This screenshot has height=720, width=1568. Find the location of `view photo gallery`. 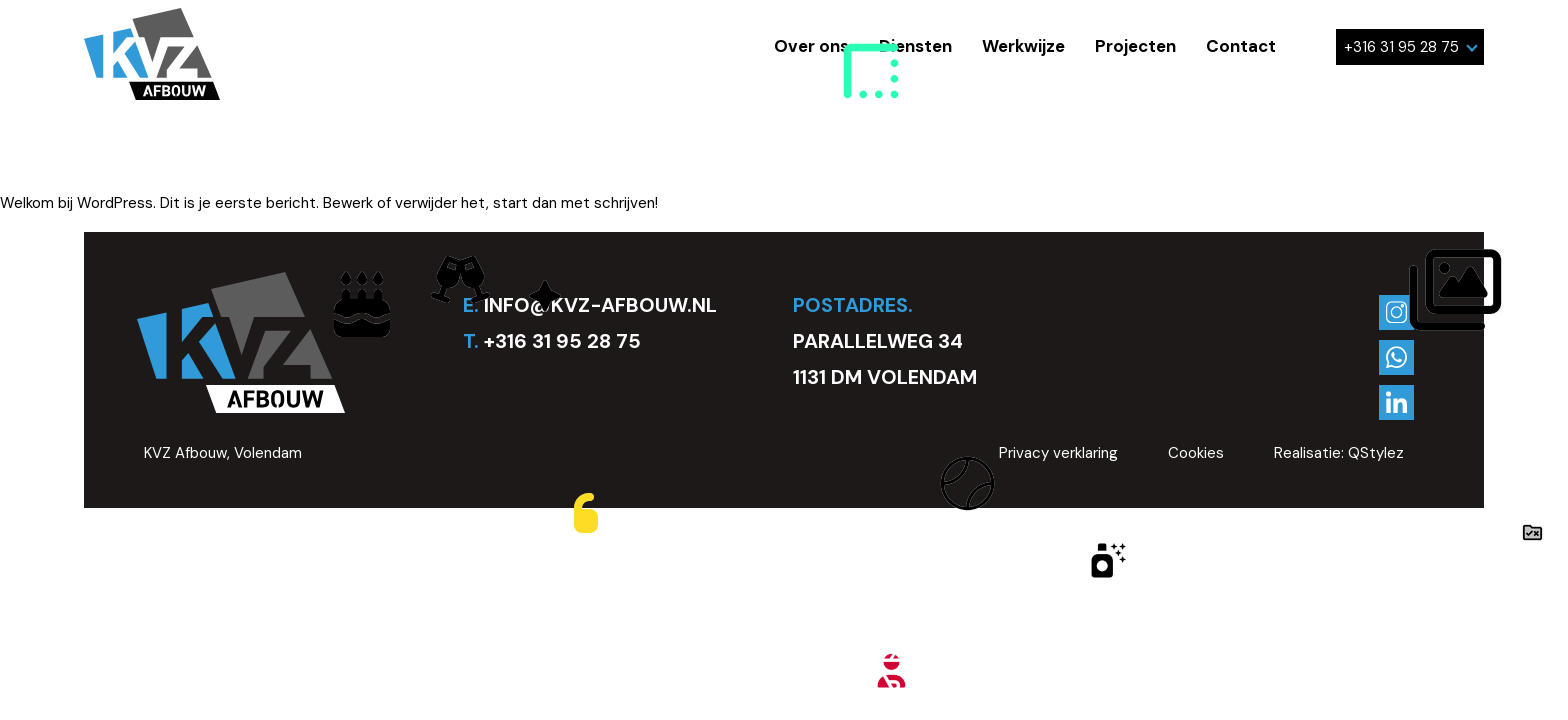

view photo gallery is located at coordinates (1458, 287).